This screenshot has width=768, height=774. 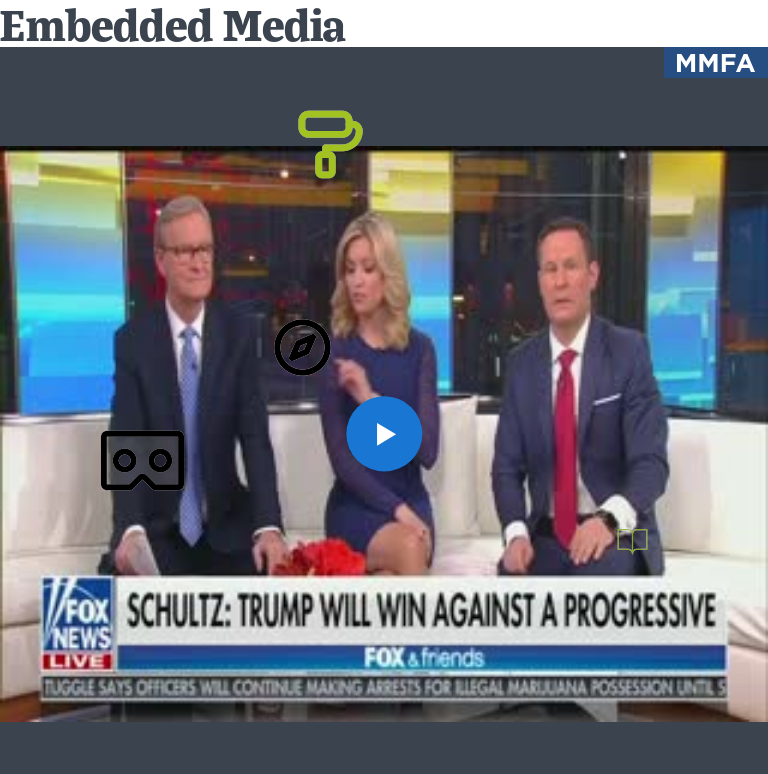 I want to click on open navigation or directions, so click(x=302, y=347).